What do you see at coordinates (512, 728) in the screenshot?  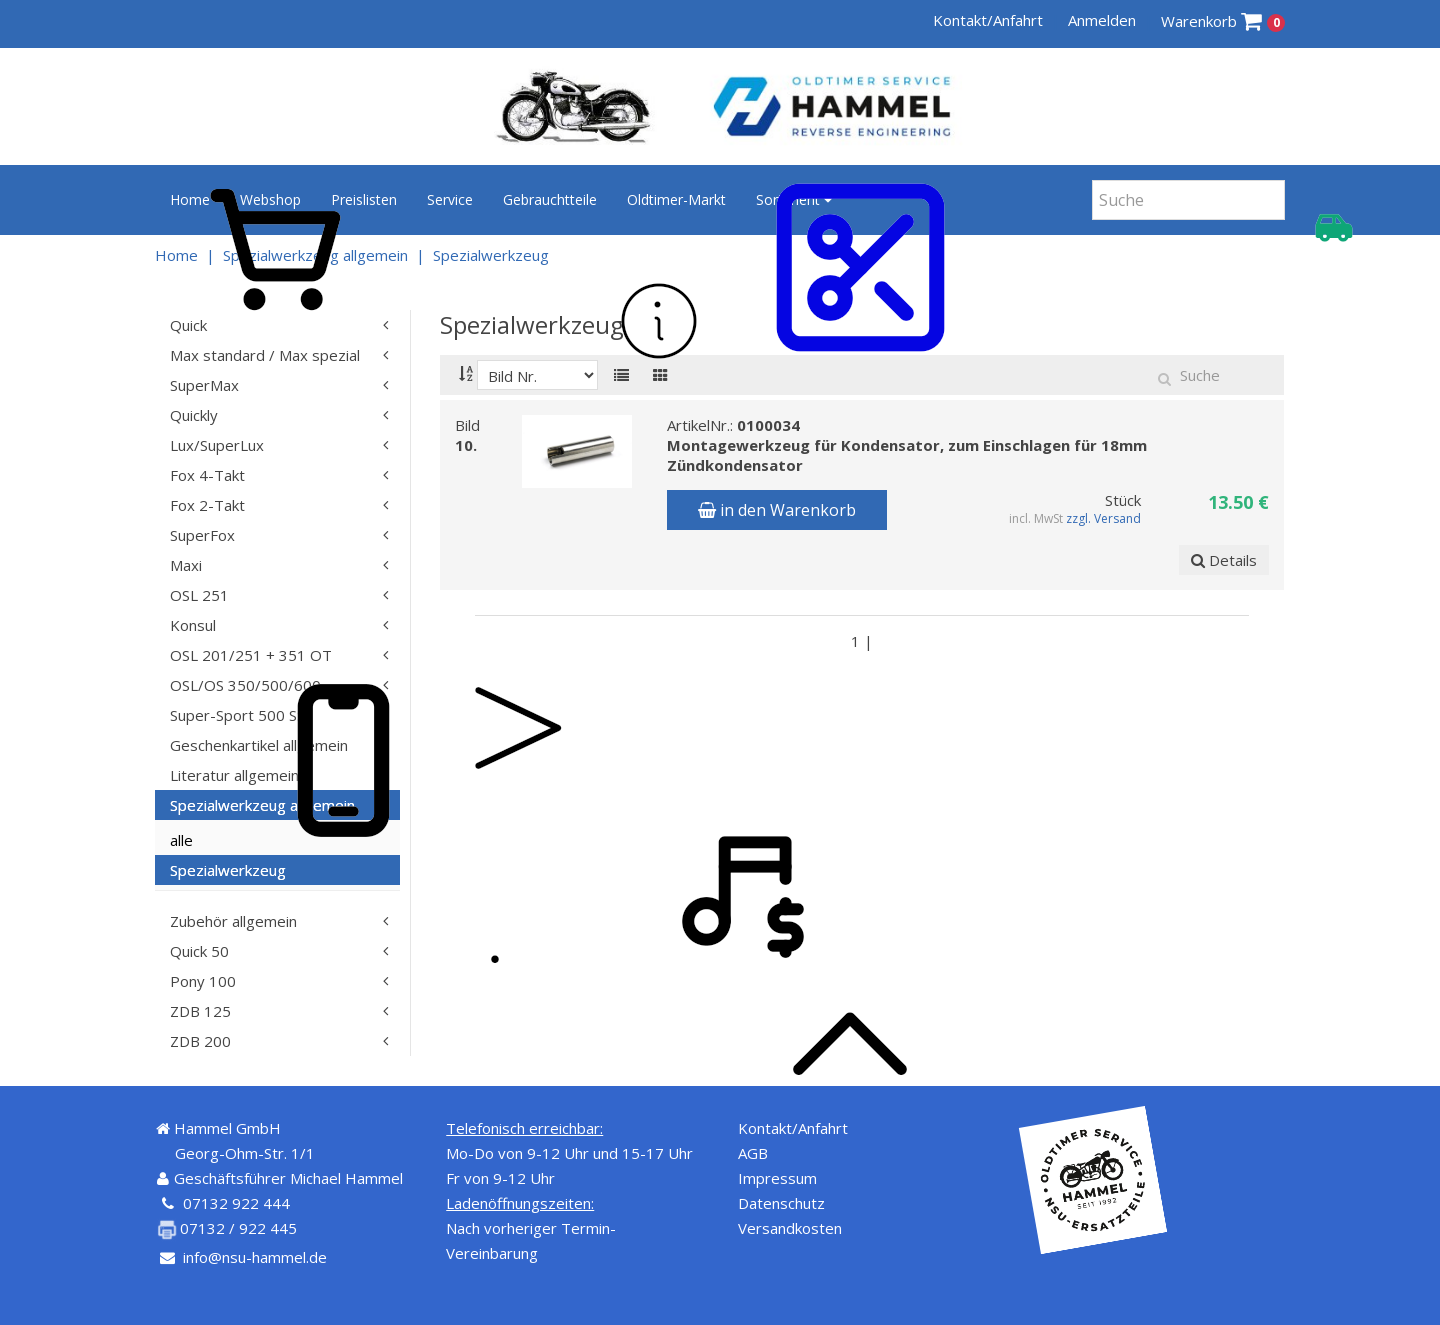 I see `navigate to the next item or page` at bounding box center [512, 728].